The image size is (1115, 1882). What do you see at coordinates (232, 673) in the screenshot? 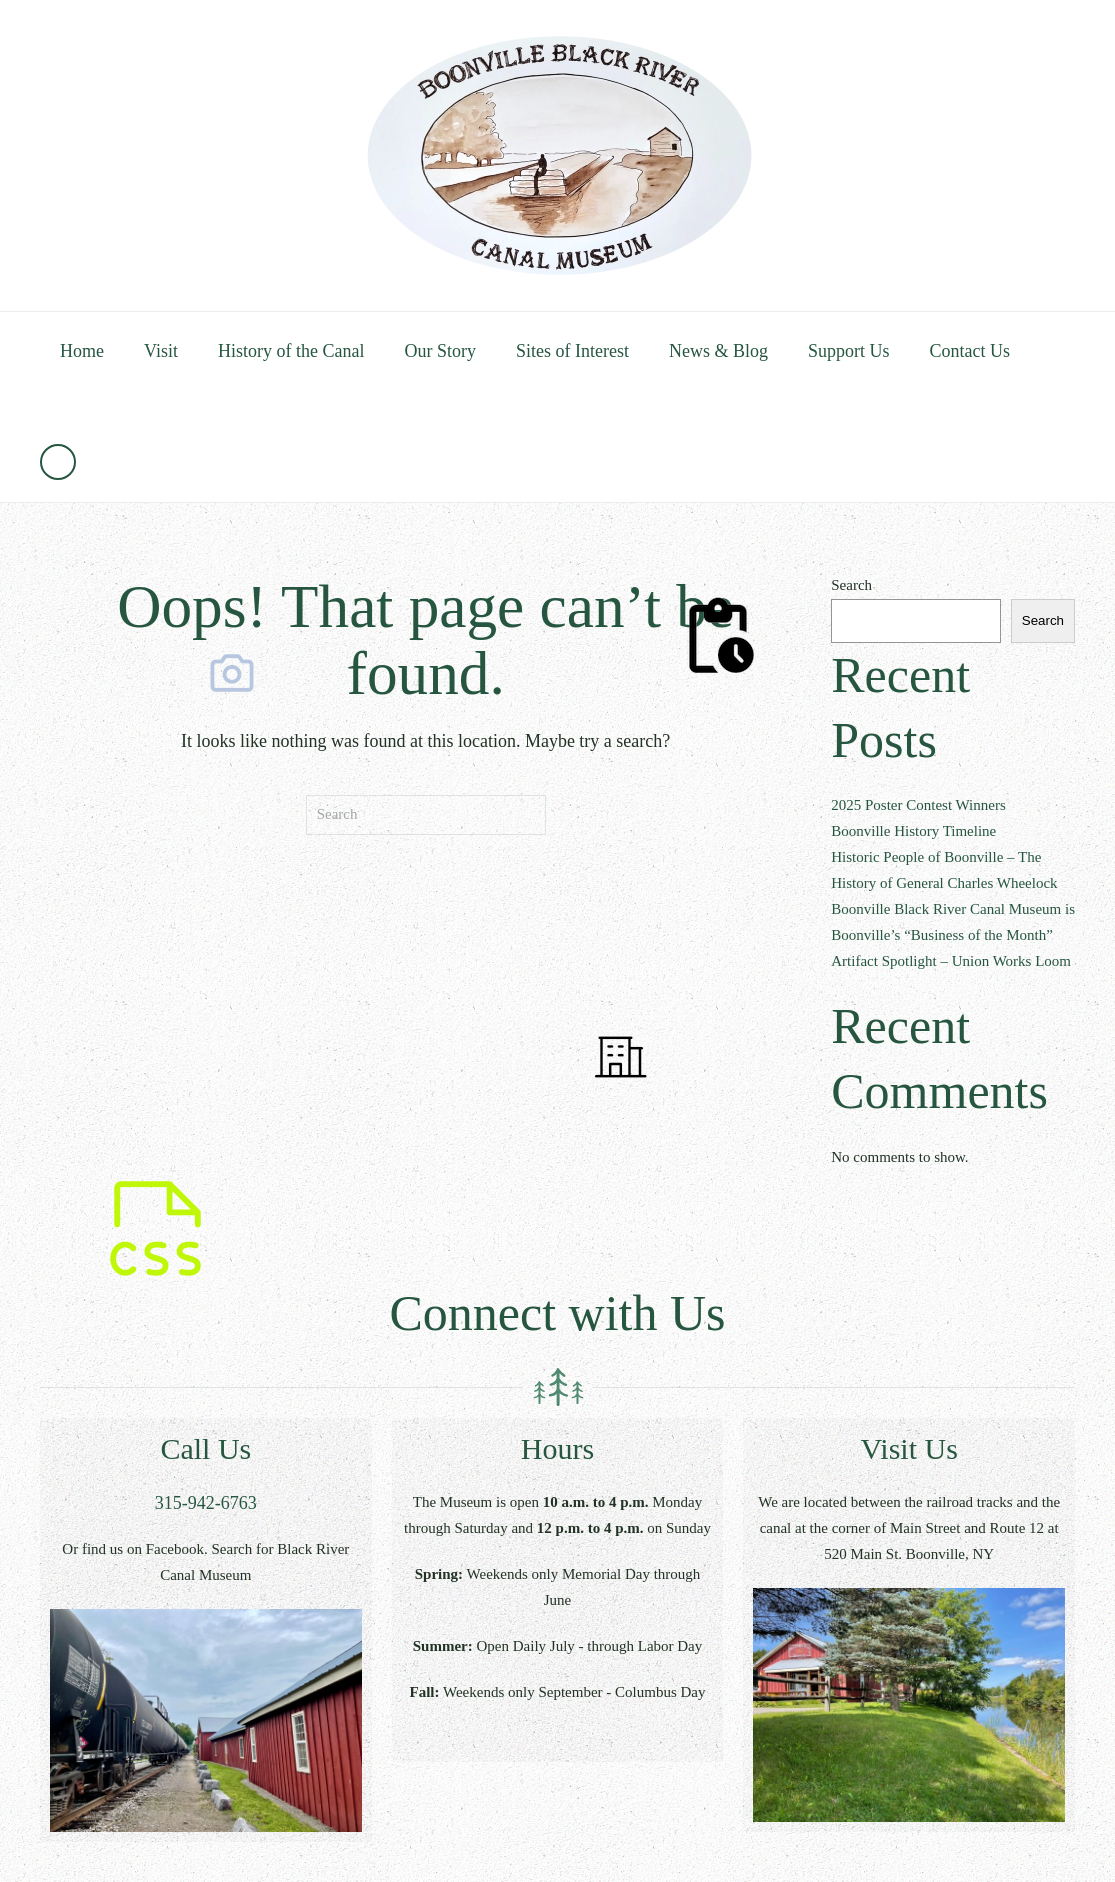
I see `take a photo` at bounding box center [232, 673].